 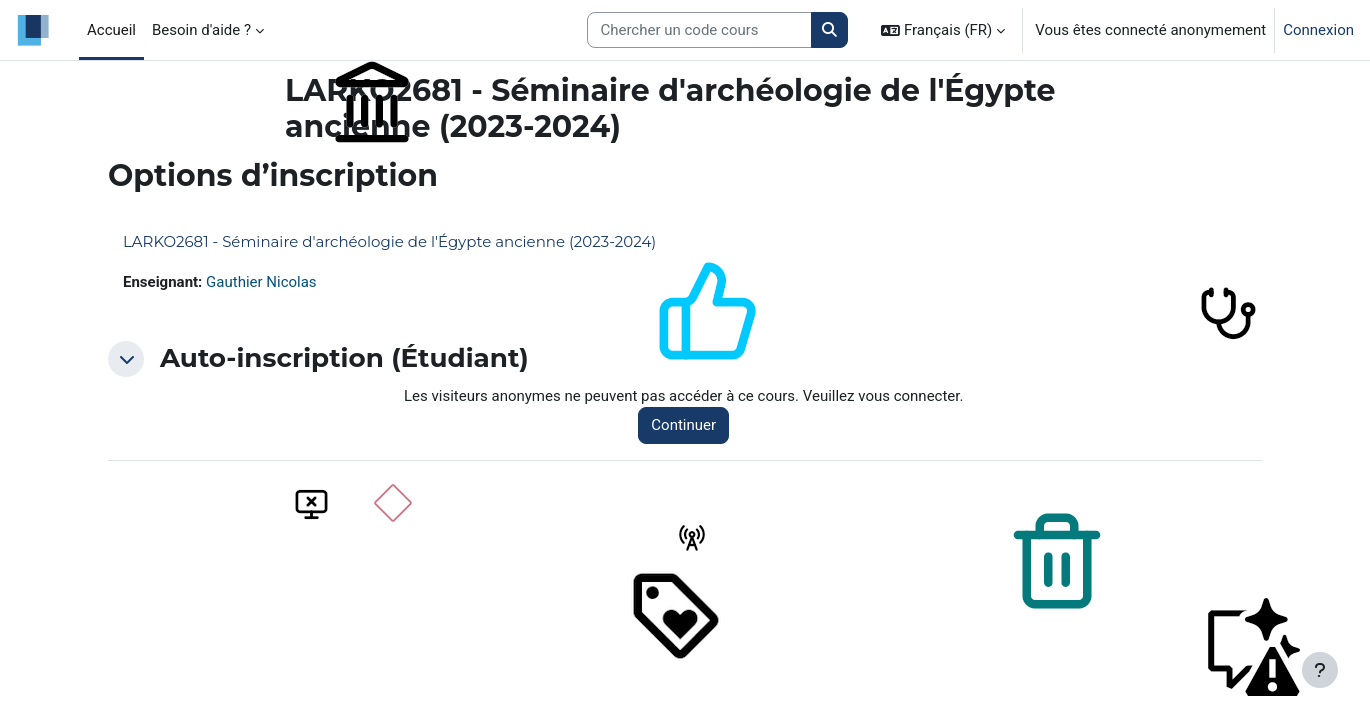 What do you see at coordinates (692, 538) in the screenshot?
I see `broadcast or transmission status` at bounding box center [692, 538].